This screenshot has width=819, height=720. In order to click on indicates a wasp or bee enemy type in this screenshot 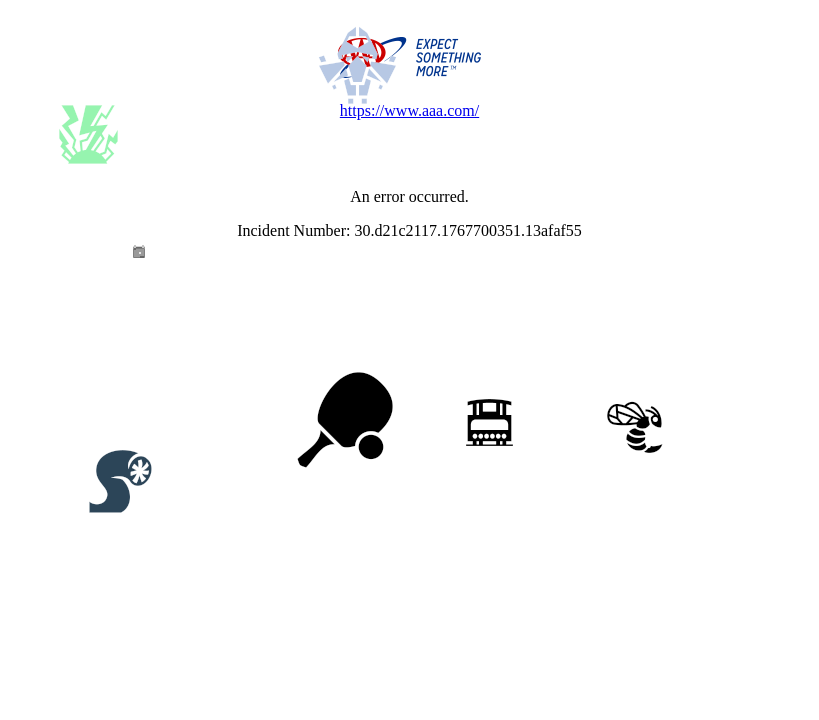, I will do `click(634, 426)`.